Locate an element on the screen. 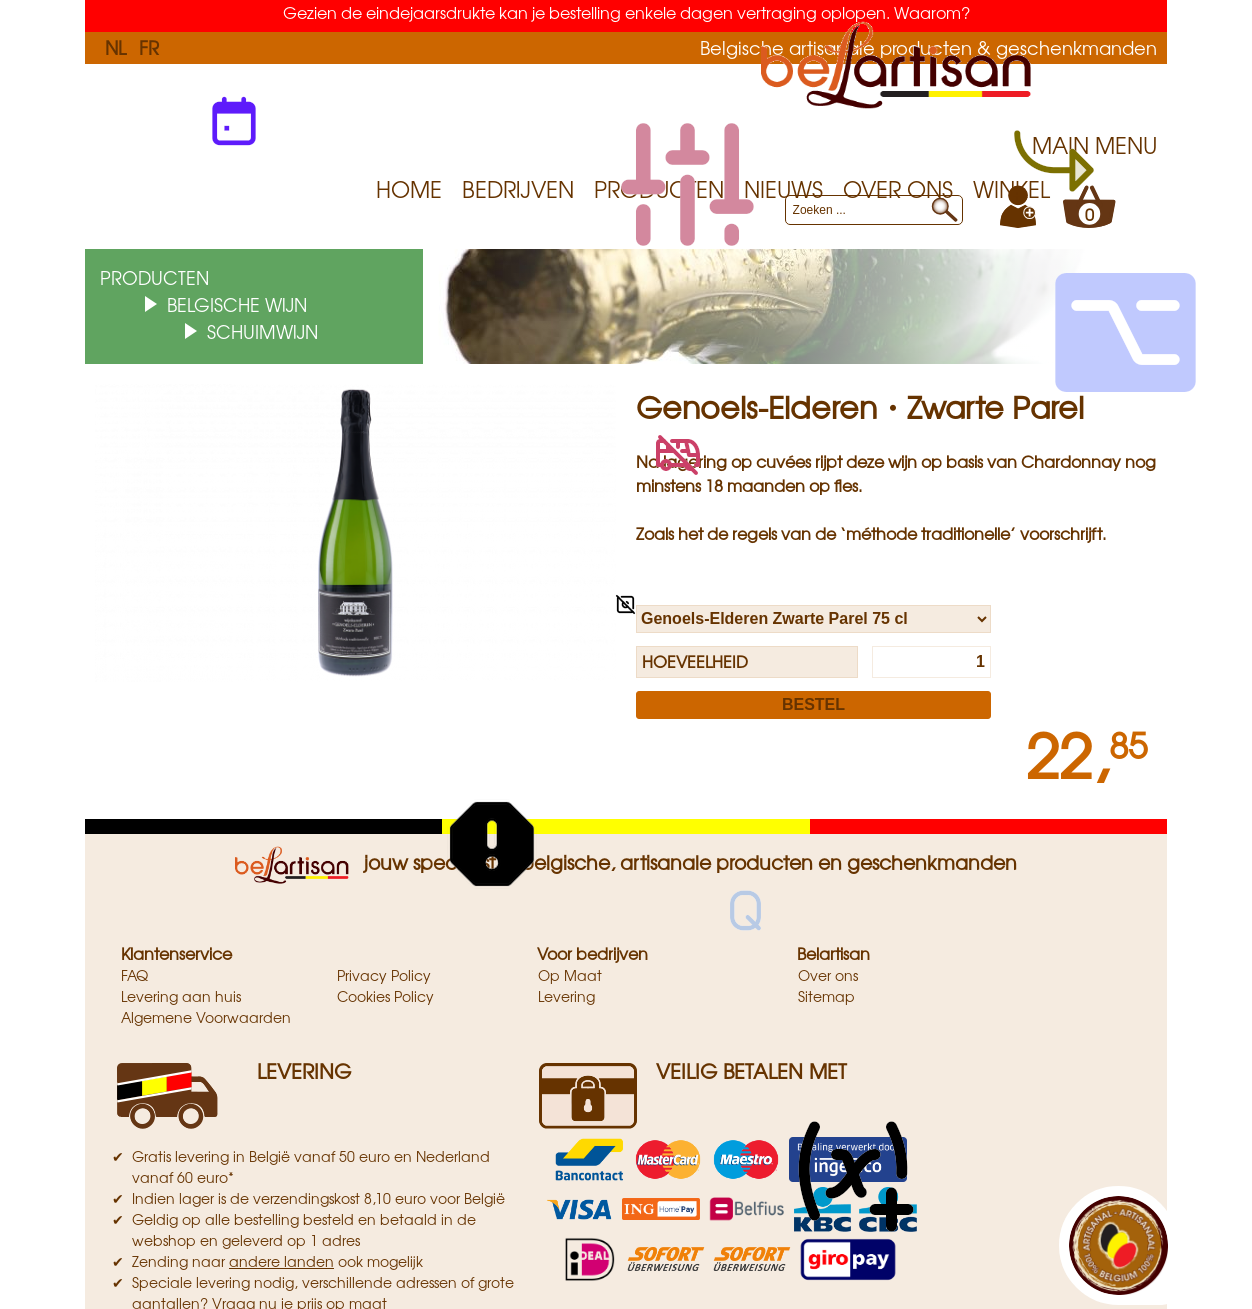 Image resolution: width=1252 pixels, height=1309 pixels. view or manage a scheduled event is located at coordinates (234, 121).